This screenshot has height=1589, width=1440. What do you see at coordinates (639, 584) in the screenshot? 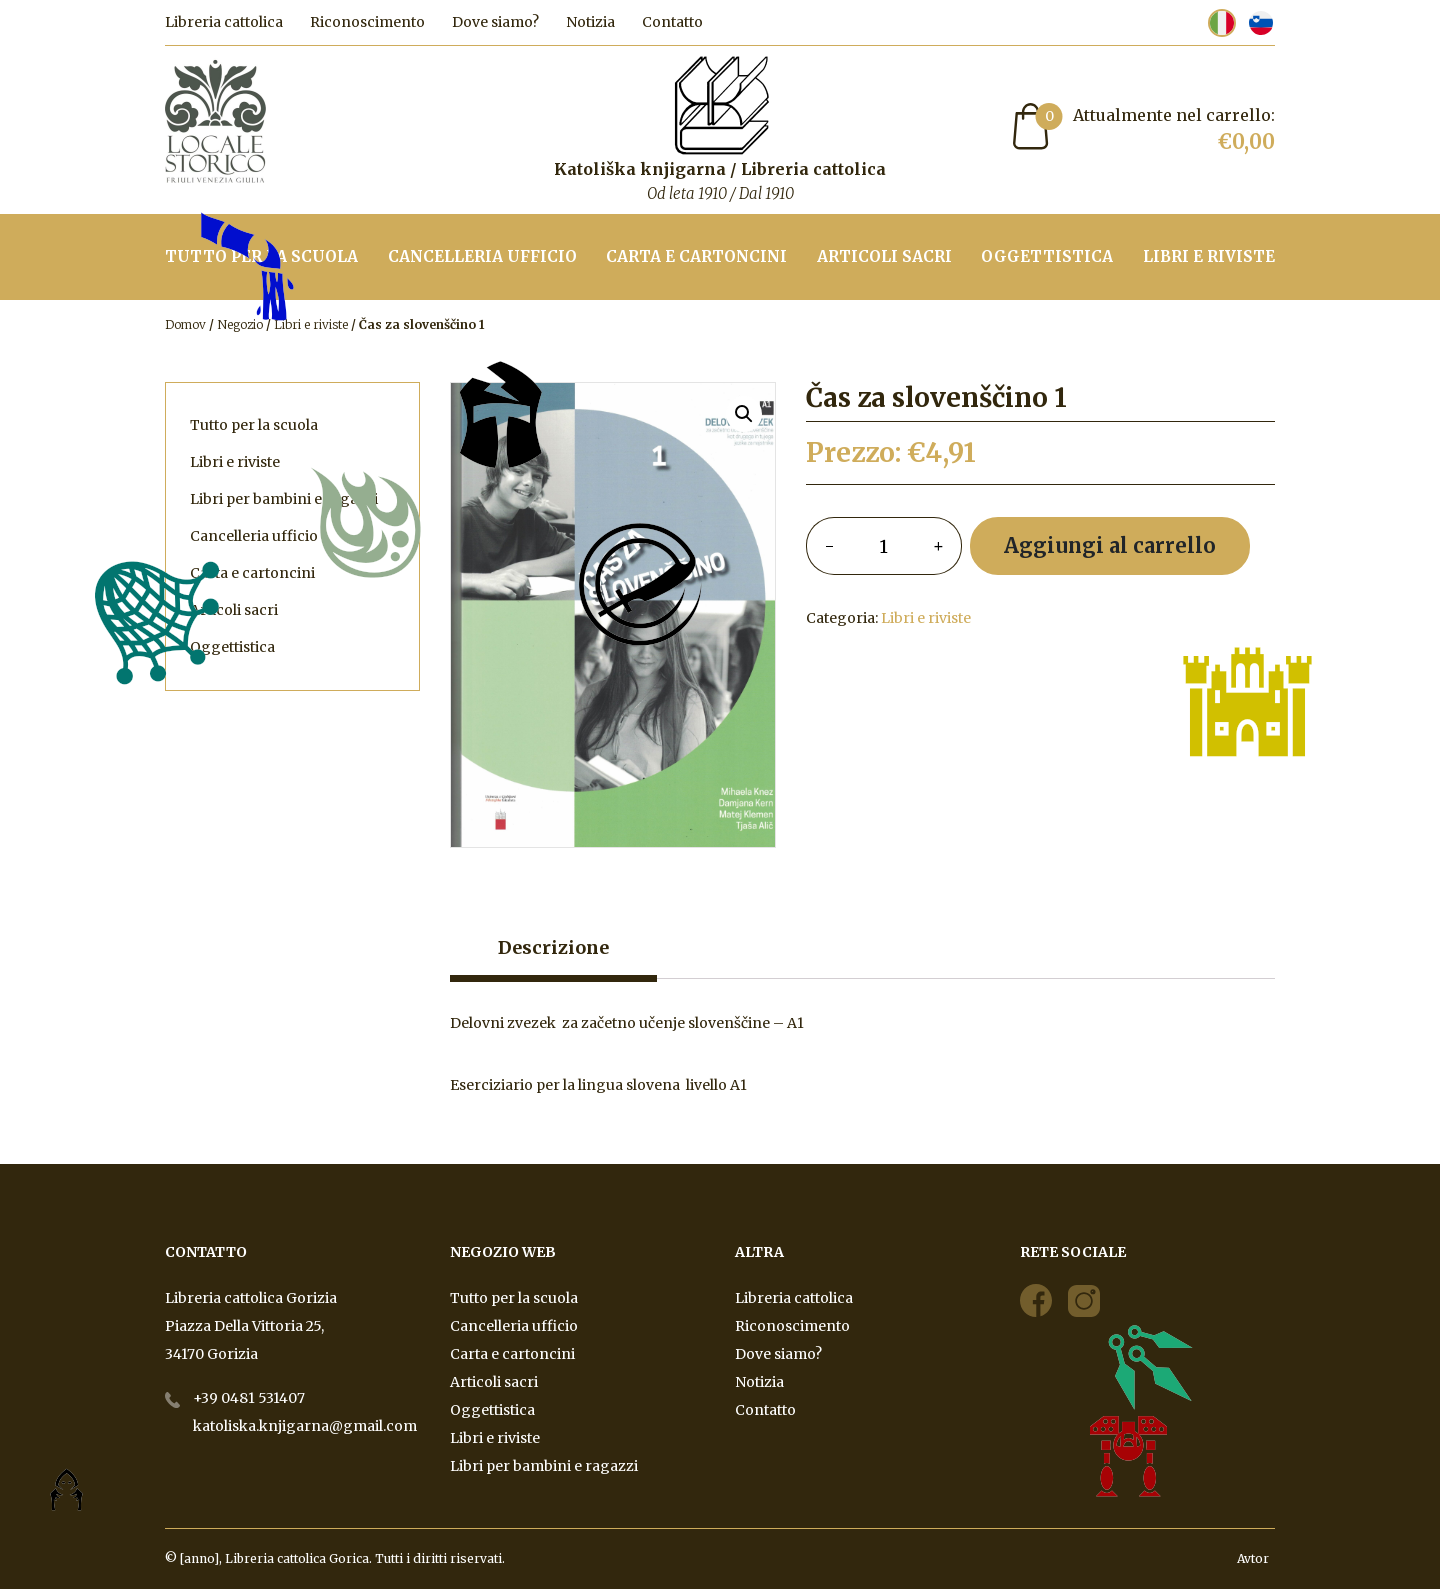
I see `activate spin attack or special sword ability` at bounding box center [639, 584].